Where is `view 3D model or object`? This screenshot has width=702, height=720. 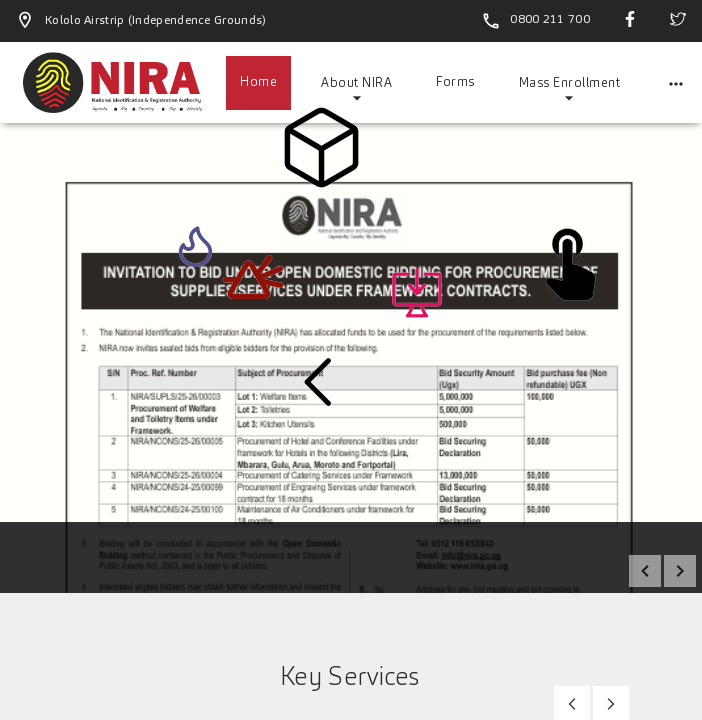
view 3D model or object is located at coordinates (321, 147).